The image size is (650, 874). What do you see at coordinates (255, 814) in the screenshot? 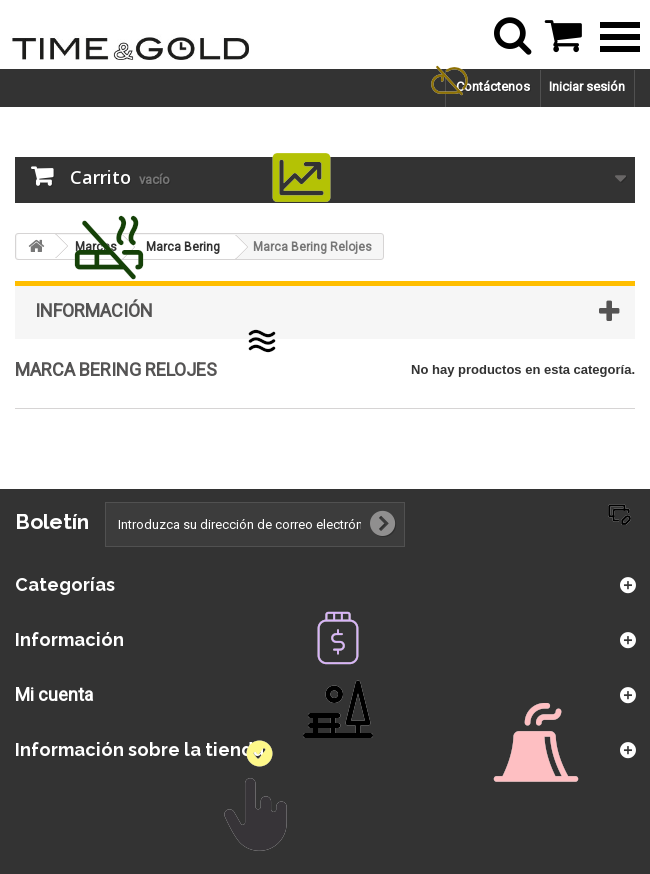
I see `tap or click to interact` at bounding box center [255, 814].